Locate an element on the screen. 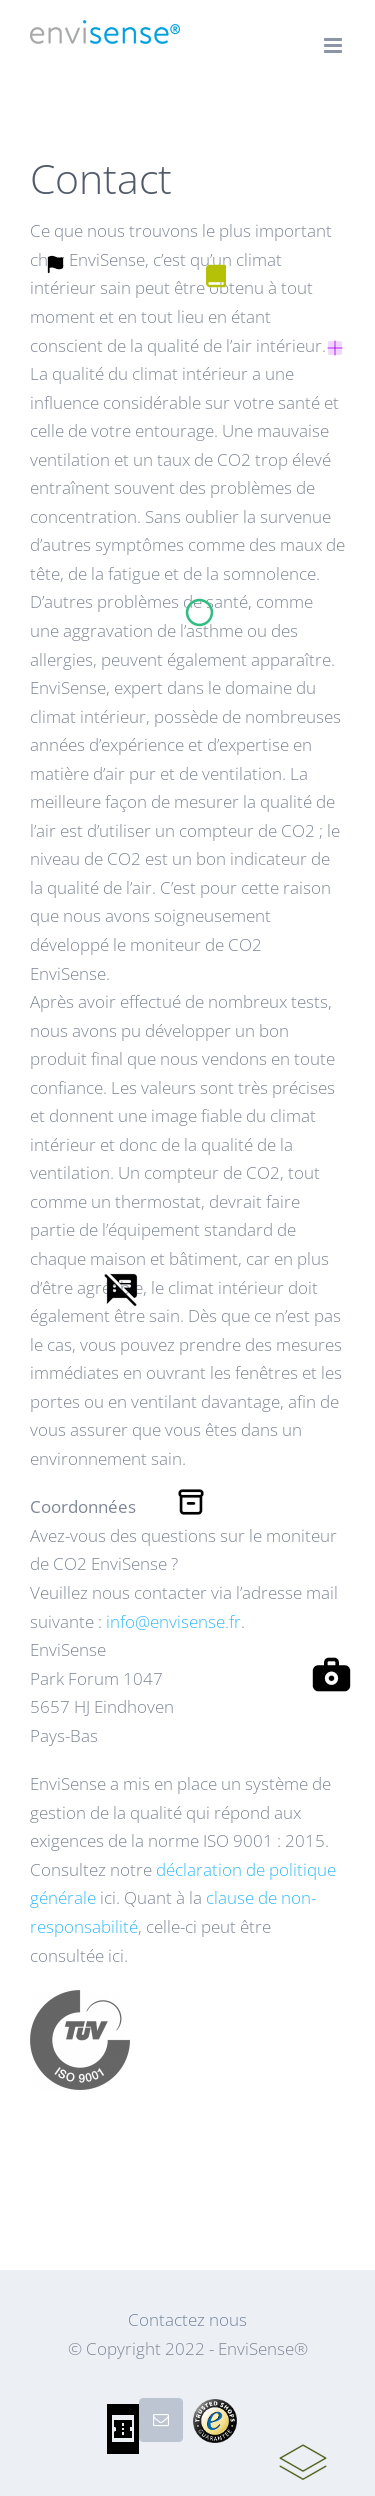  archive this item is located at coordinates (191, 1502).